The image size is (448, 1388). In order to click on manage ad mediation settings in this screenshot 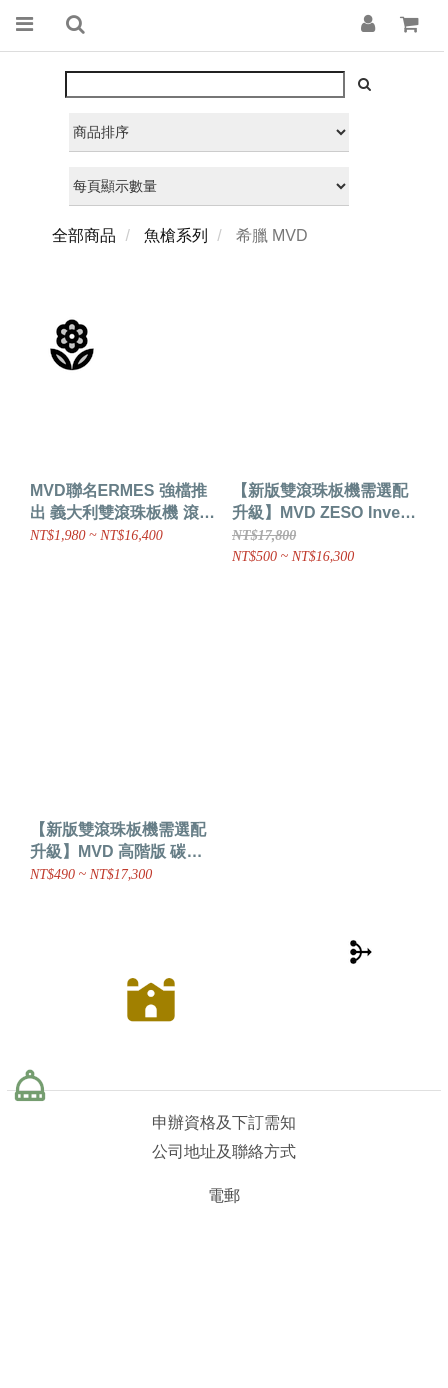, I will do `click(361, 952)`.